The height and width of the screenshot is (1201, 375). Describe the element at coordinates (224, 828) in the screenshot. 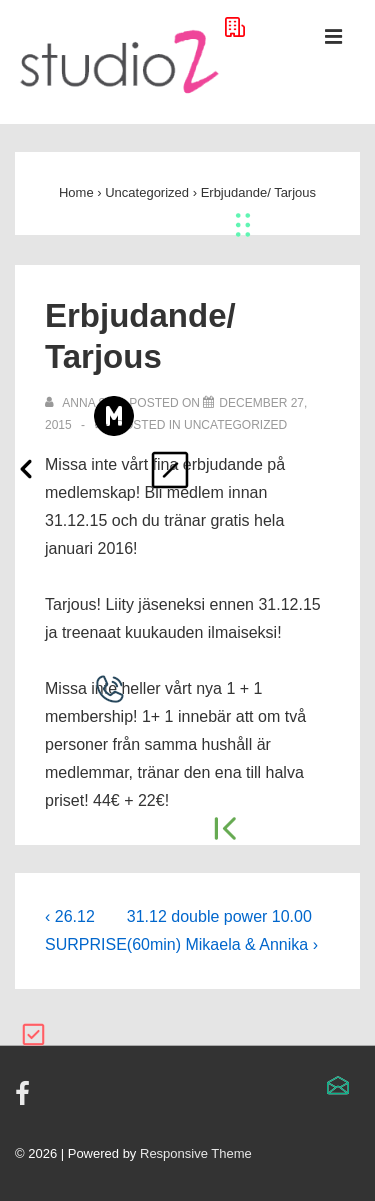

I see `skip to beginning or first item` at that location.